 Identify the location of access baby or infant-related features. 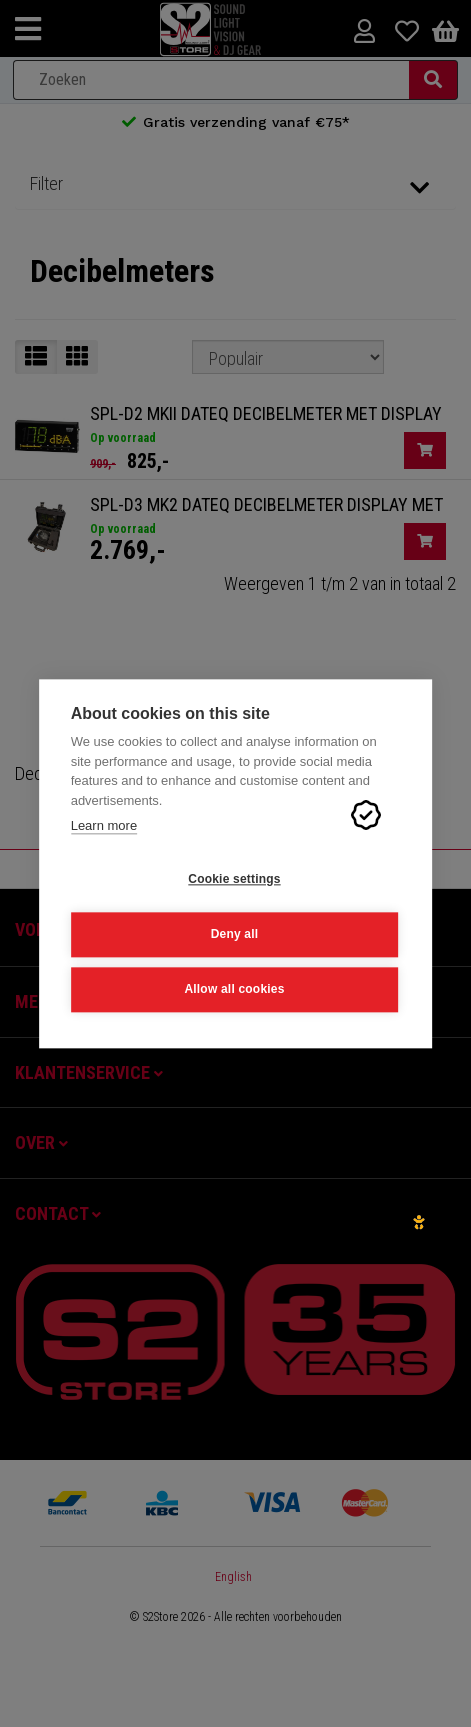
(419, 1222).